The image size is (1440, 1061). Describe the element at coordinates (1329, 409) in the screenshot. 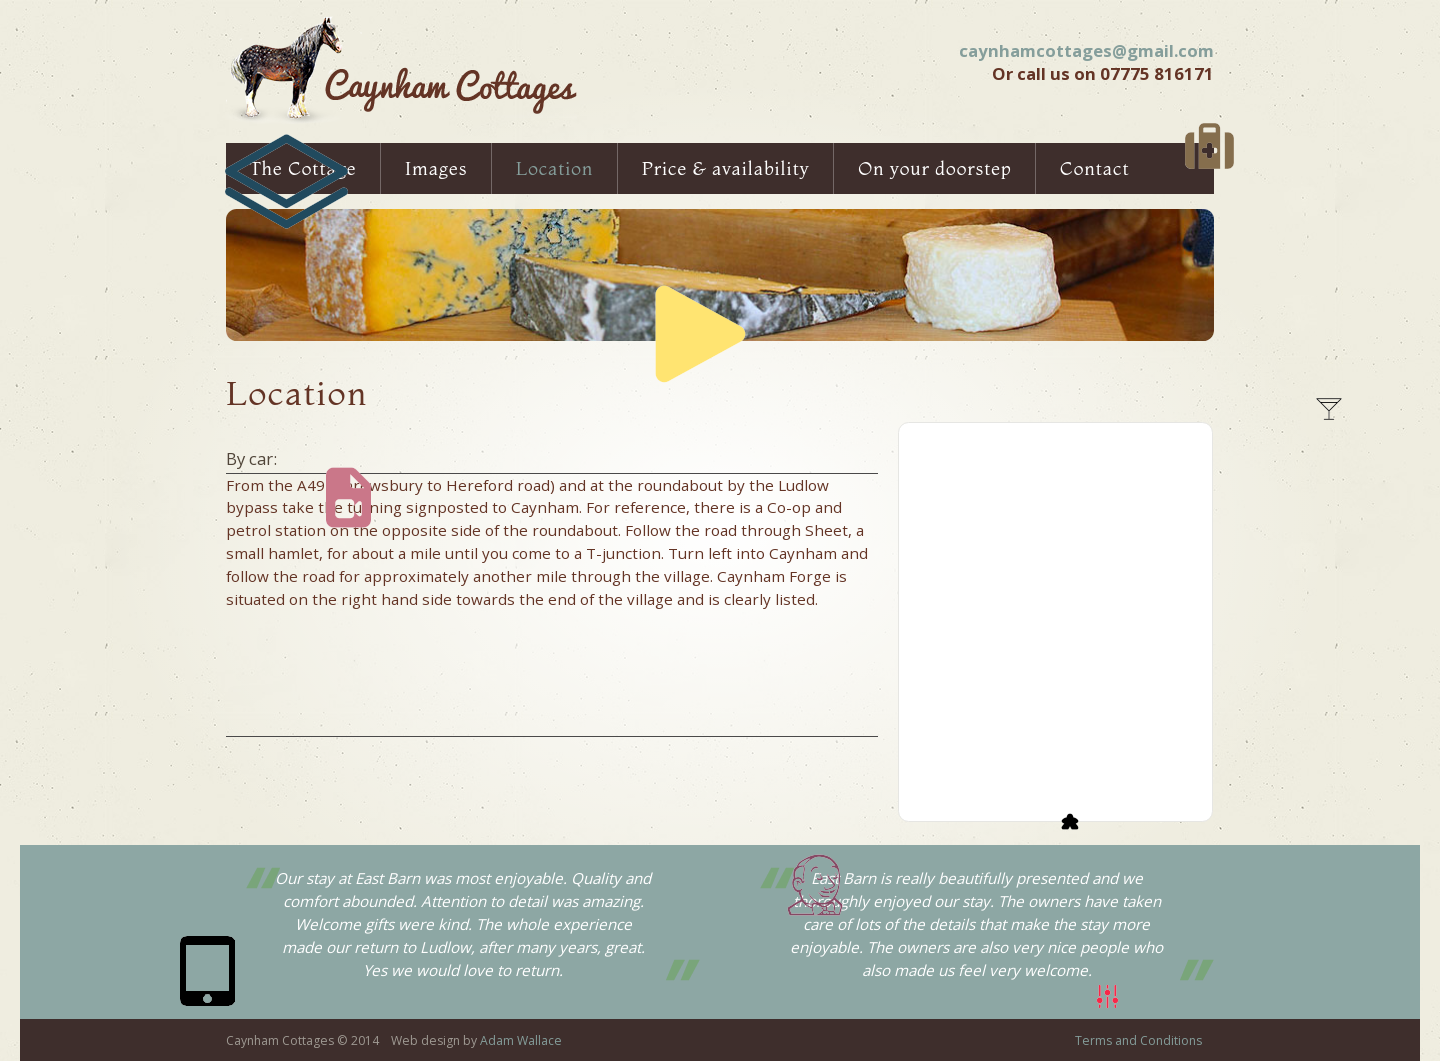

I see `browse cocktail or drink recipes` at that location.